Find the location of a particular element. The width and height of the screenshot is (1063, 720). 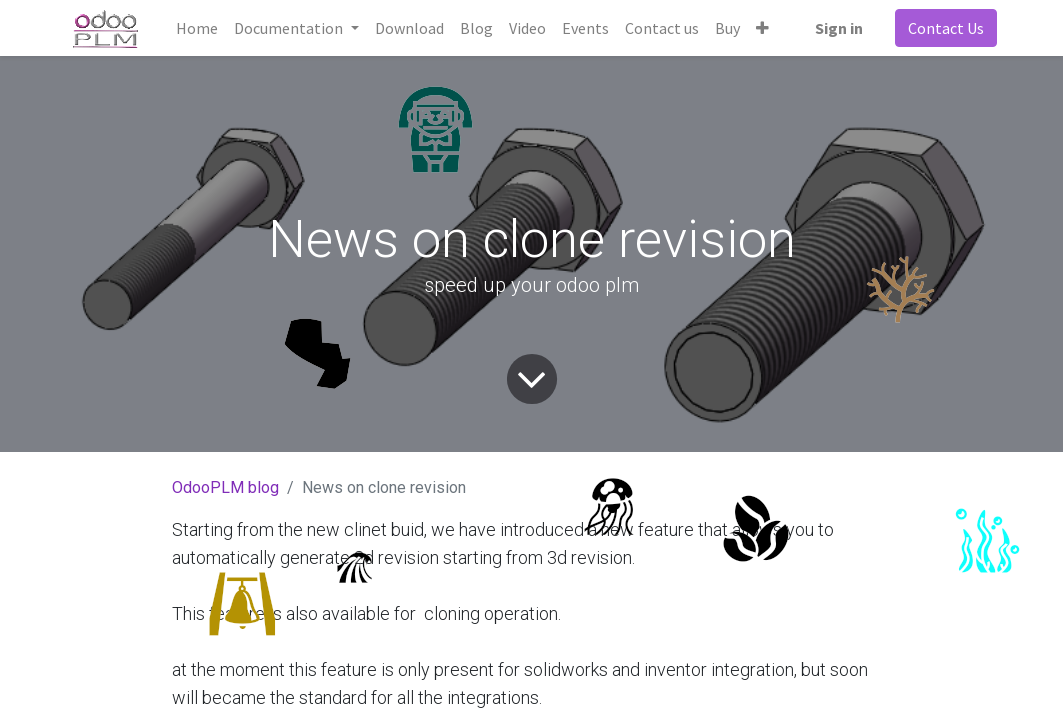

jellyfish creature or enemy in a game interface is located at coordinates (612, 506).